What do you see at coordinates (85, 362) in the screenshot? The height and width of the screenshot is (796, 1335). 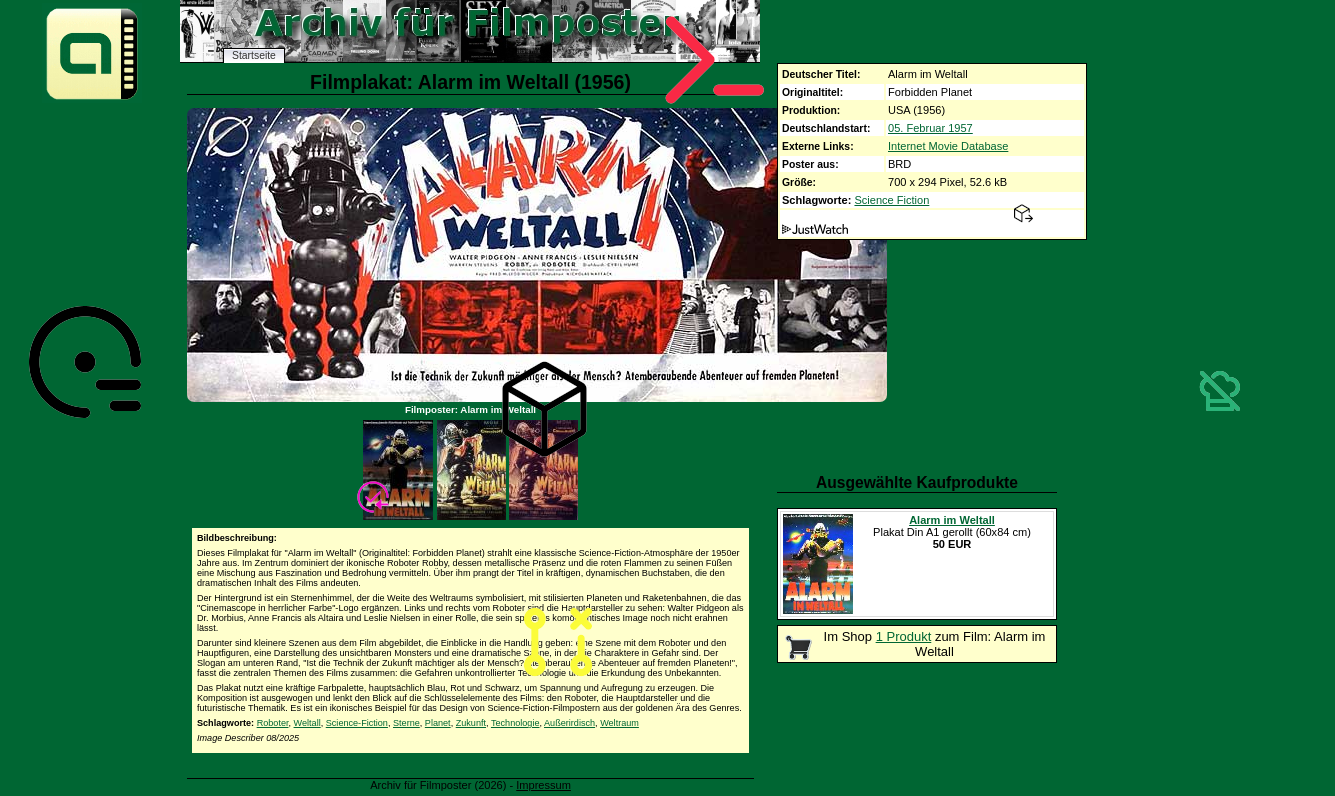 I see `view issue tracking timeline` at bounding box center [85, 362].